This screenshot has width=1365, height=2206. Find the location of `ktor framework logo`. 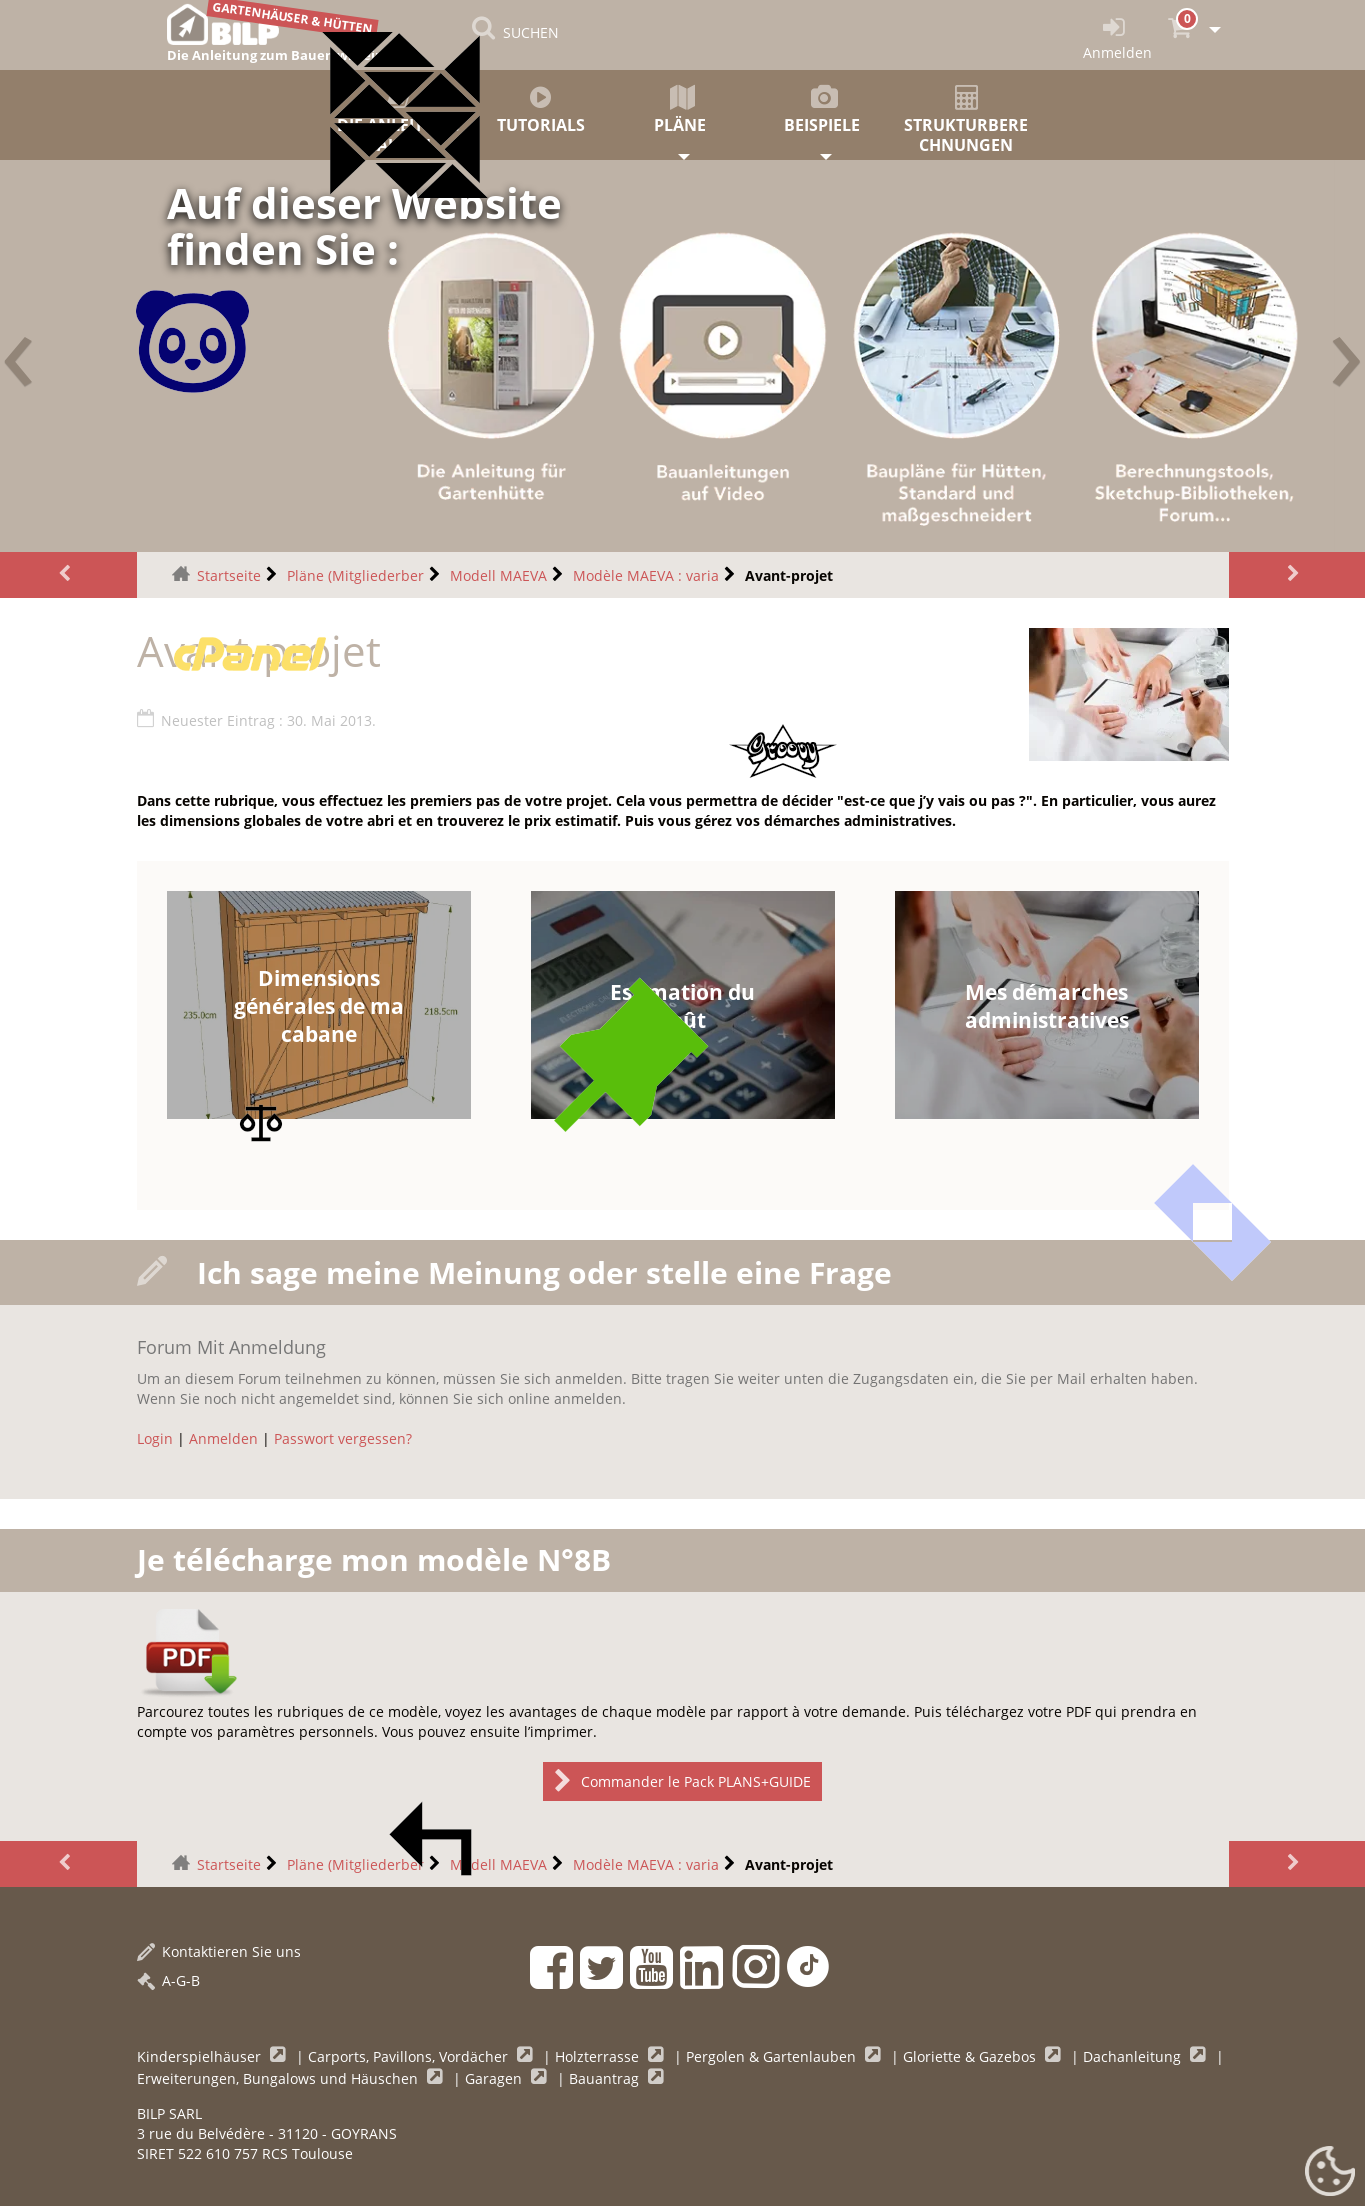

ktor framework logo is located at coordinates (1212, 1222).